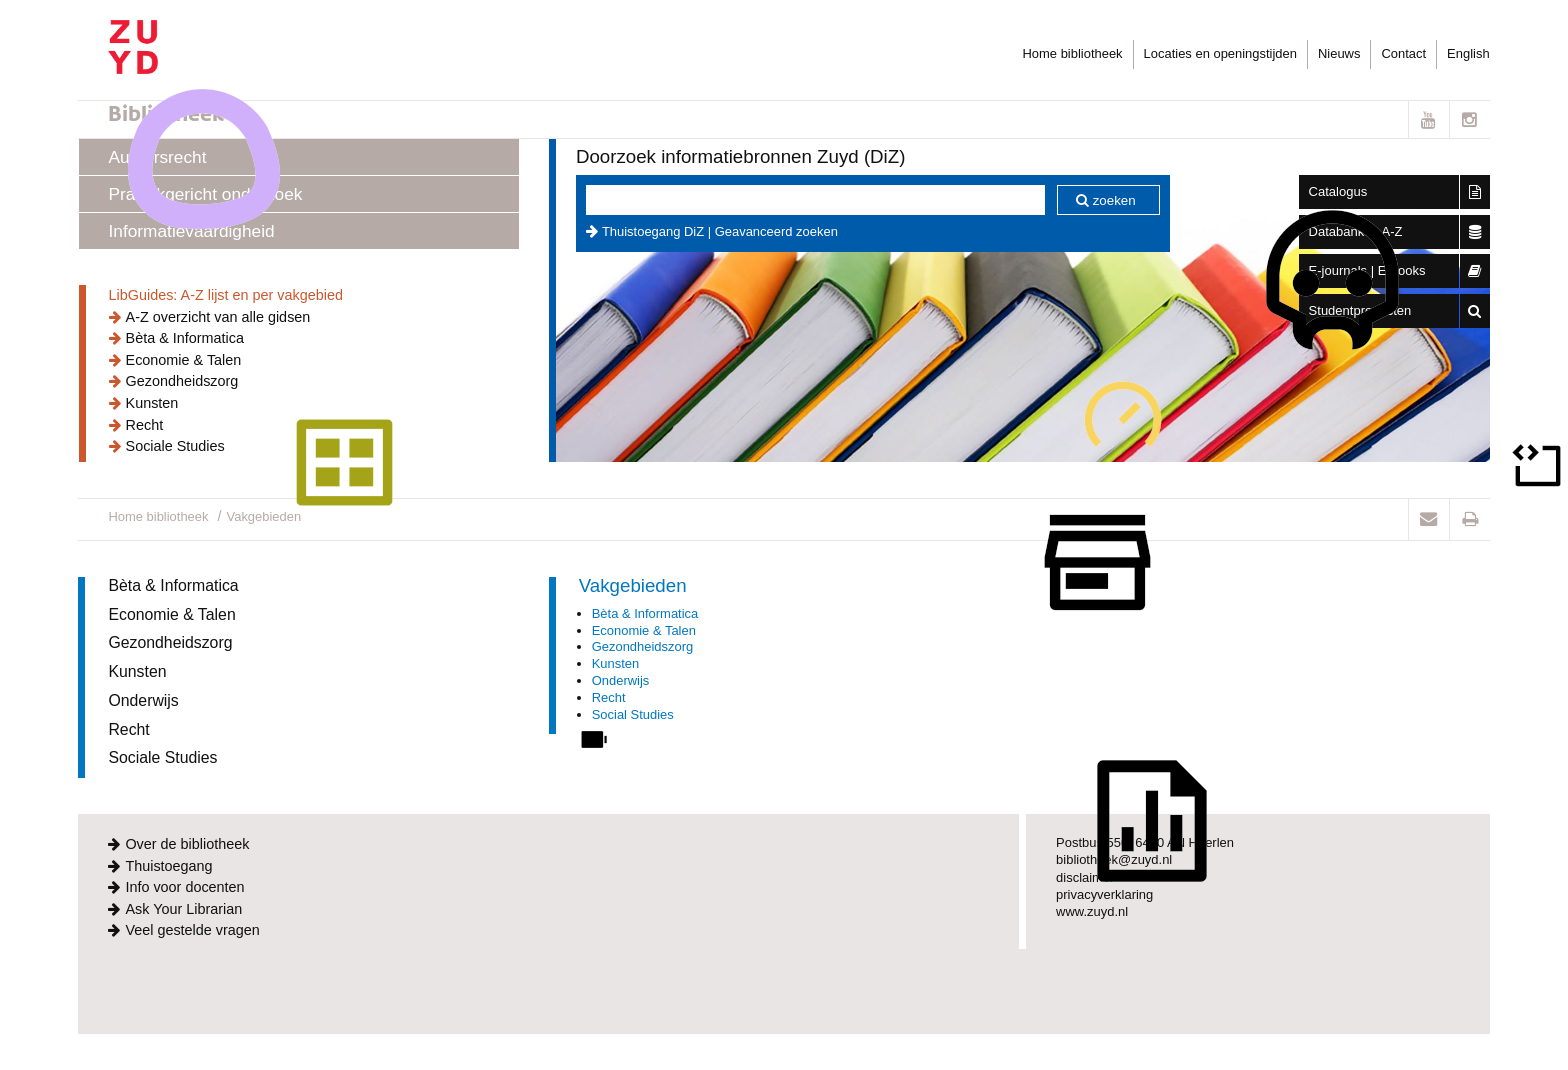 This screenshot has height=1070, width=1568. What do you see at coordinates (1538, 466) in the screenshot?
I see `insert a code block into the editor` at bounding box center [1538, 466].